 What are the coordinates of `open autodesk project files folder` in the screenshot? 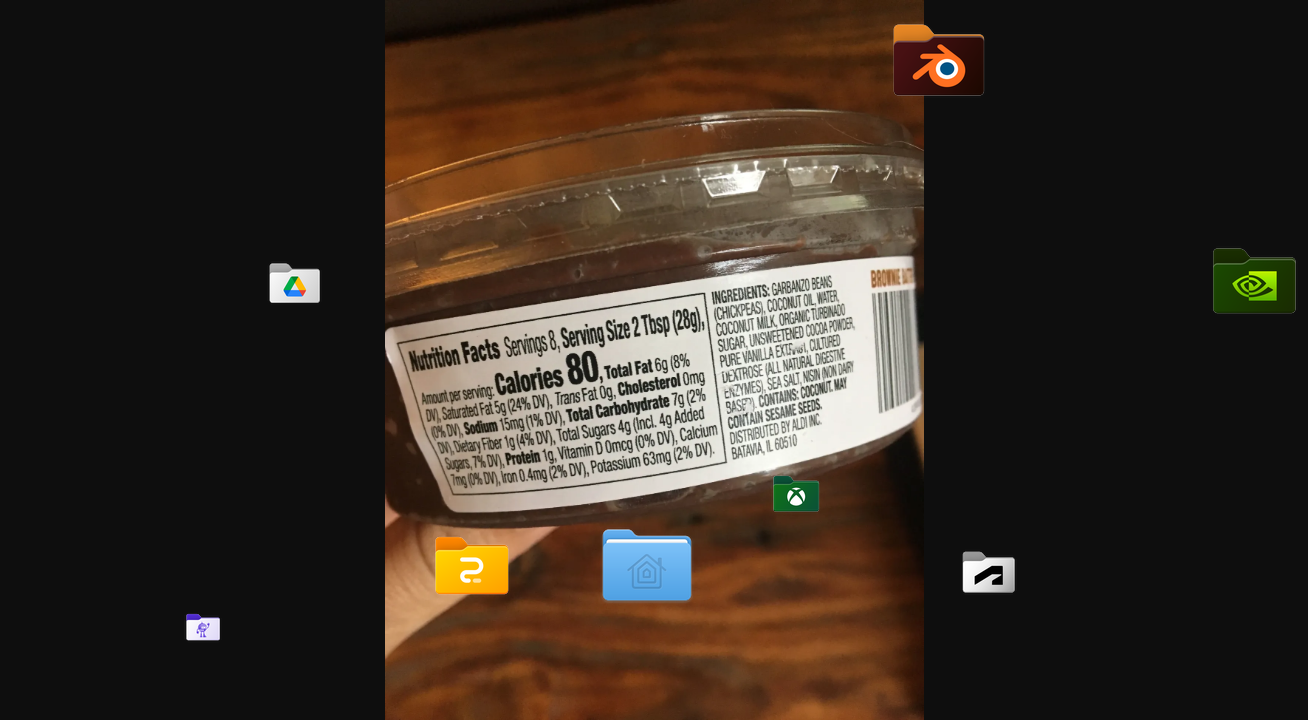 It's located at (988, 573).